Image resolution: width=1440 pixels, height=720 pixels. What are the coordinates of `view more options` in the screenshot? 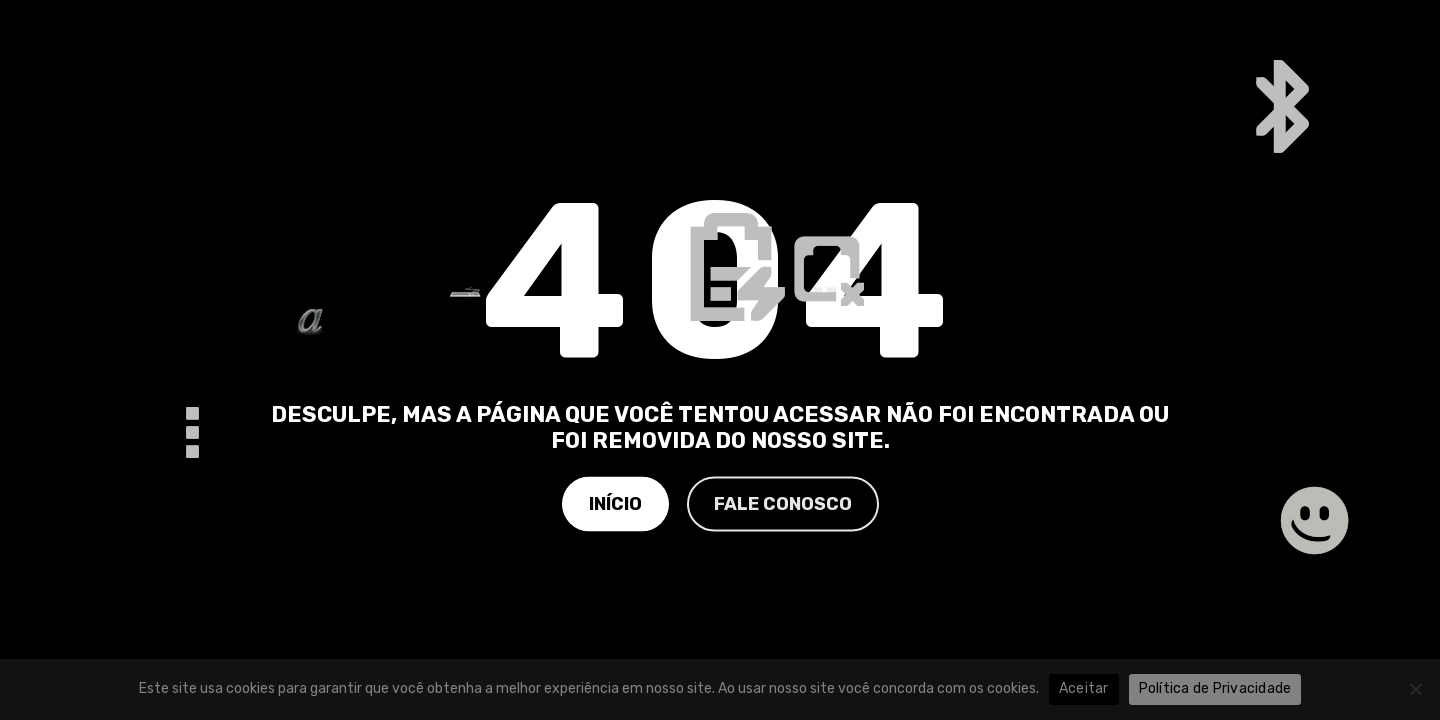 It's located at (192, 432).